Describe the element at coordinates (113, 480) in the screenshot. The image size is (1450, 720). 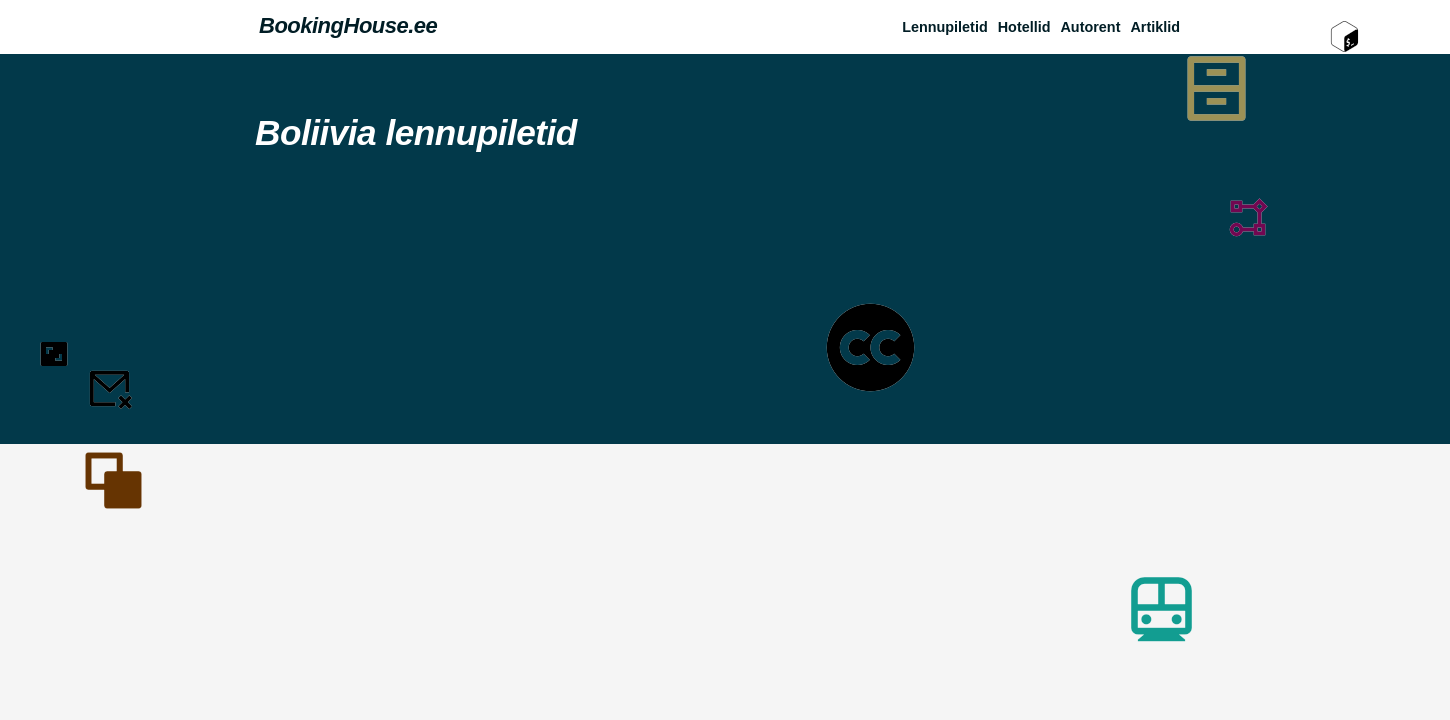
I see `send selected object backward one layer` at that location.